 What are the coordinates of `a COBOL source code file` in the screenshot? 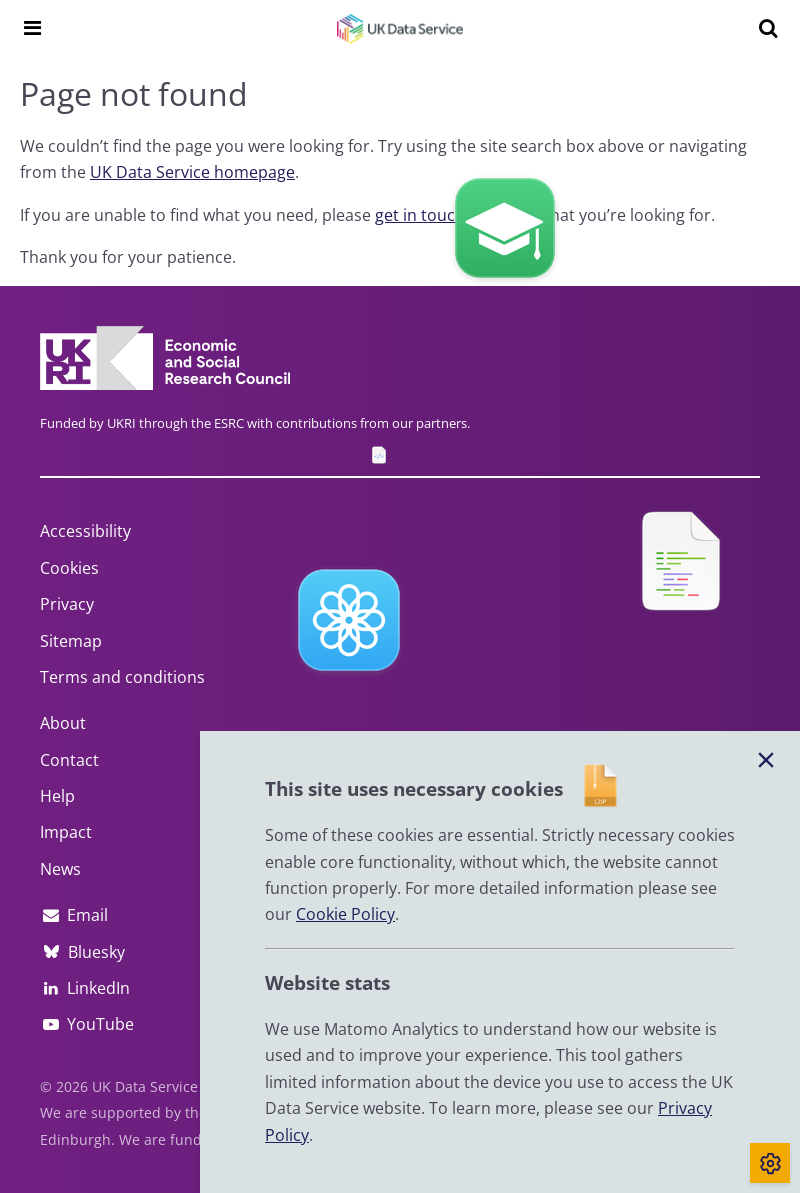 It's located at (681, 561).